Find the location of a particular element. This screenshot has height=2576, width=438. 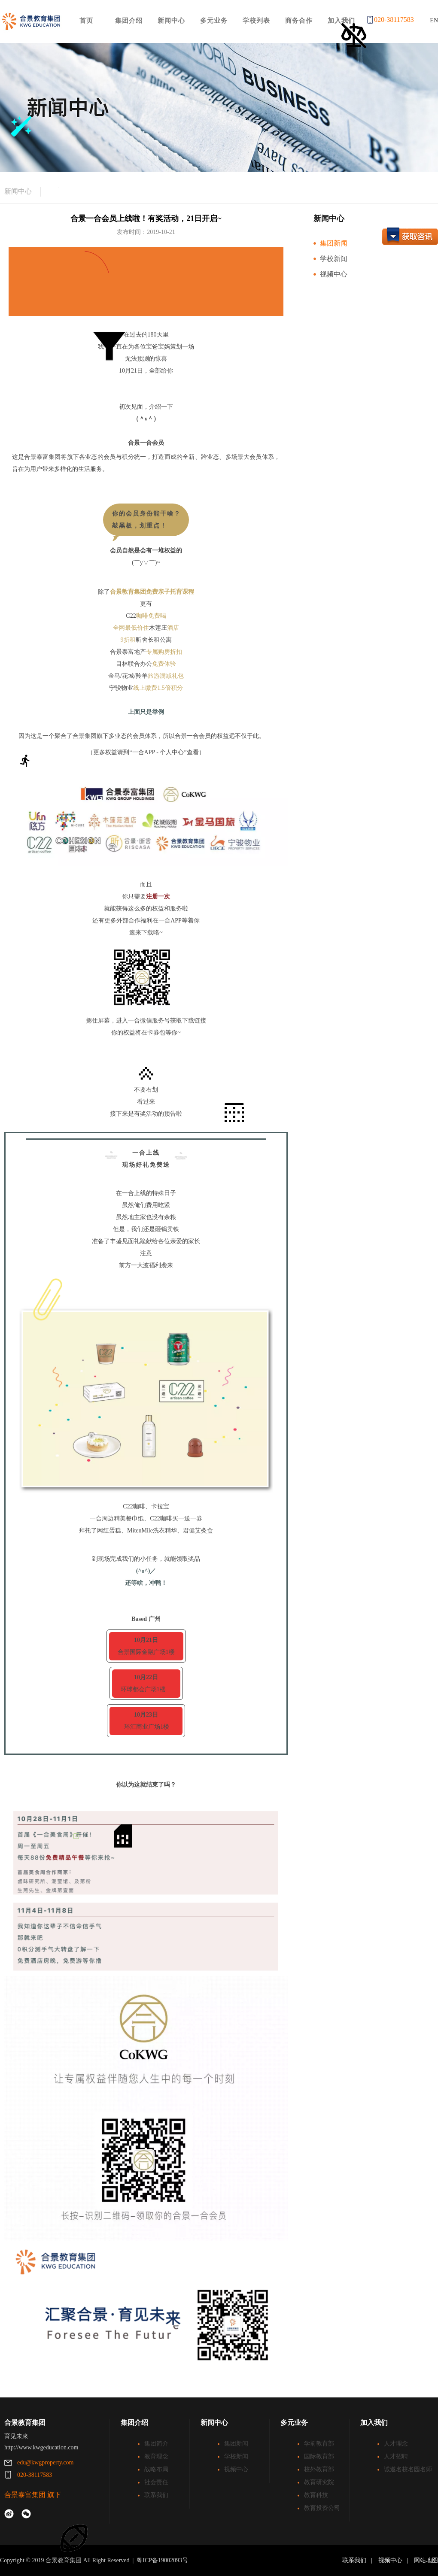

filter or sort list results is located at coordinates (109, 346).